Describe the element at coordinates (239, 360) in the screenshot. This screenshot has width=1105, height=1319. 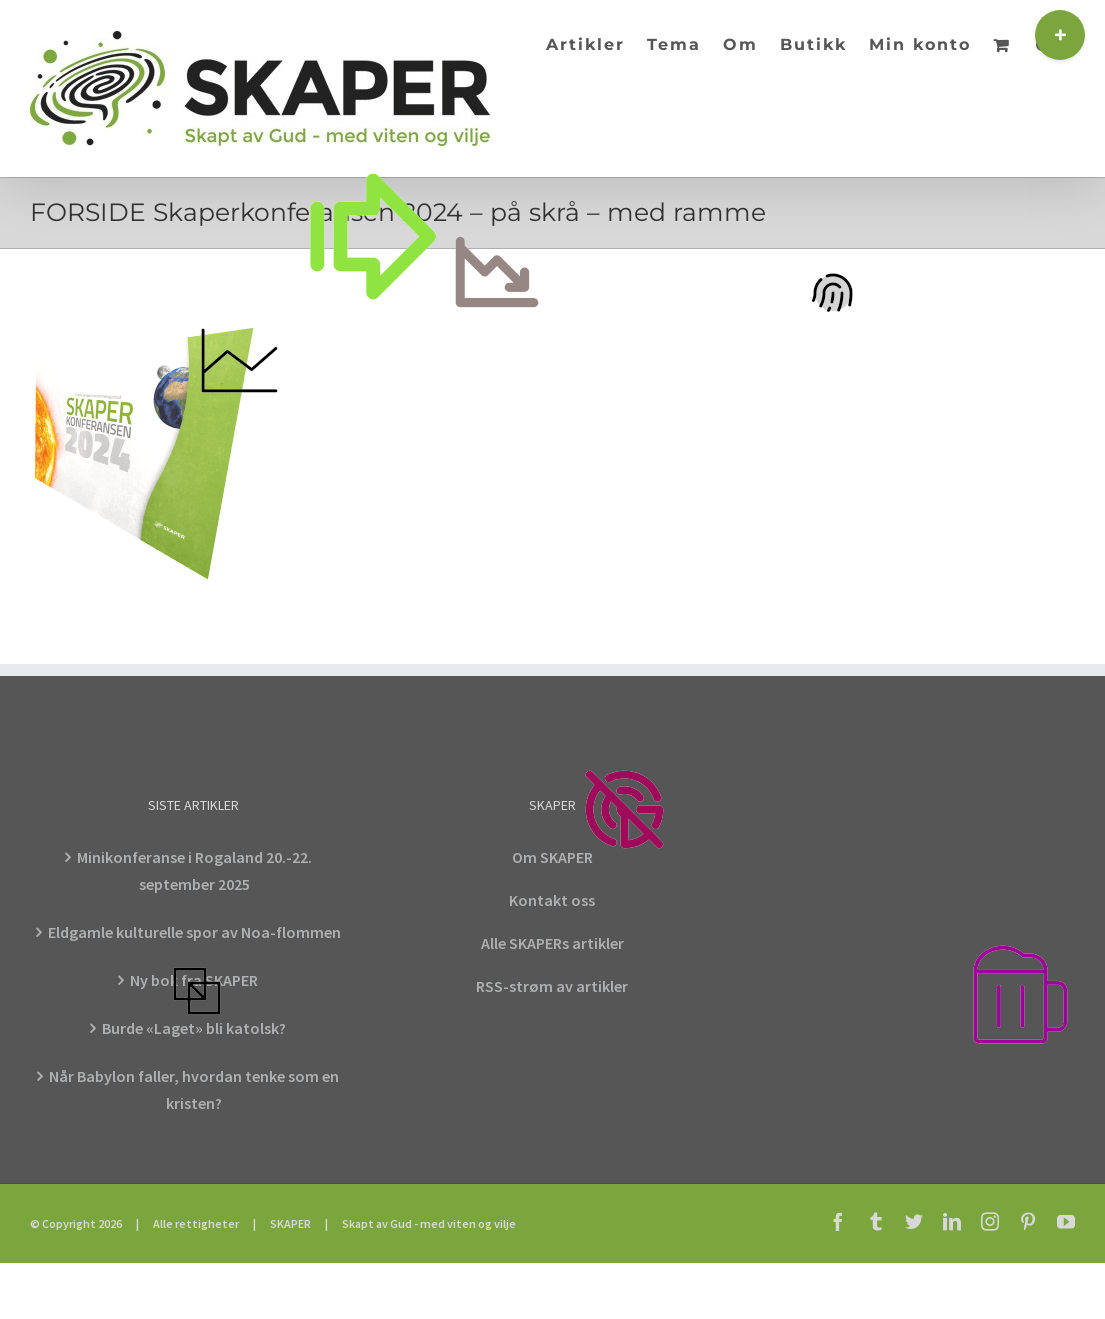
I see `view analytics or performance data` at that location.